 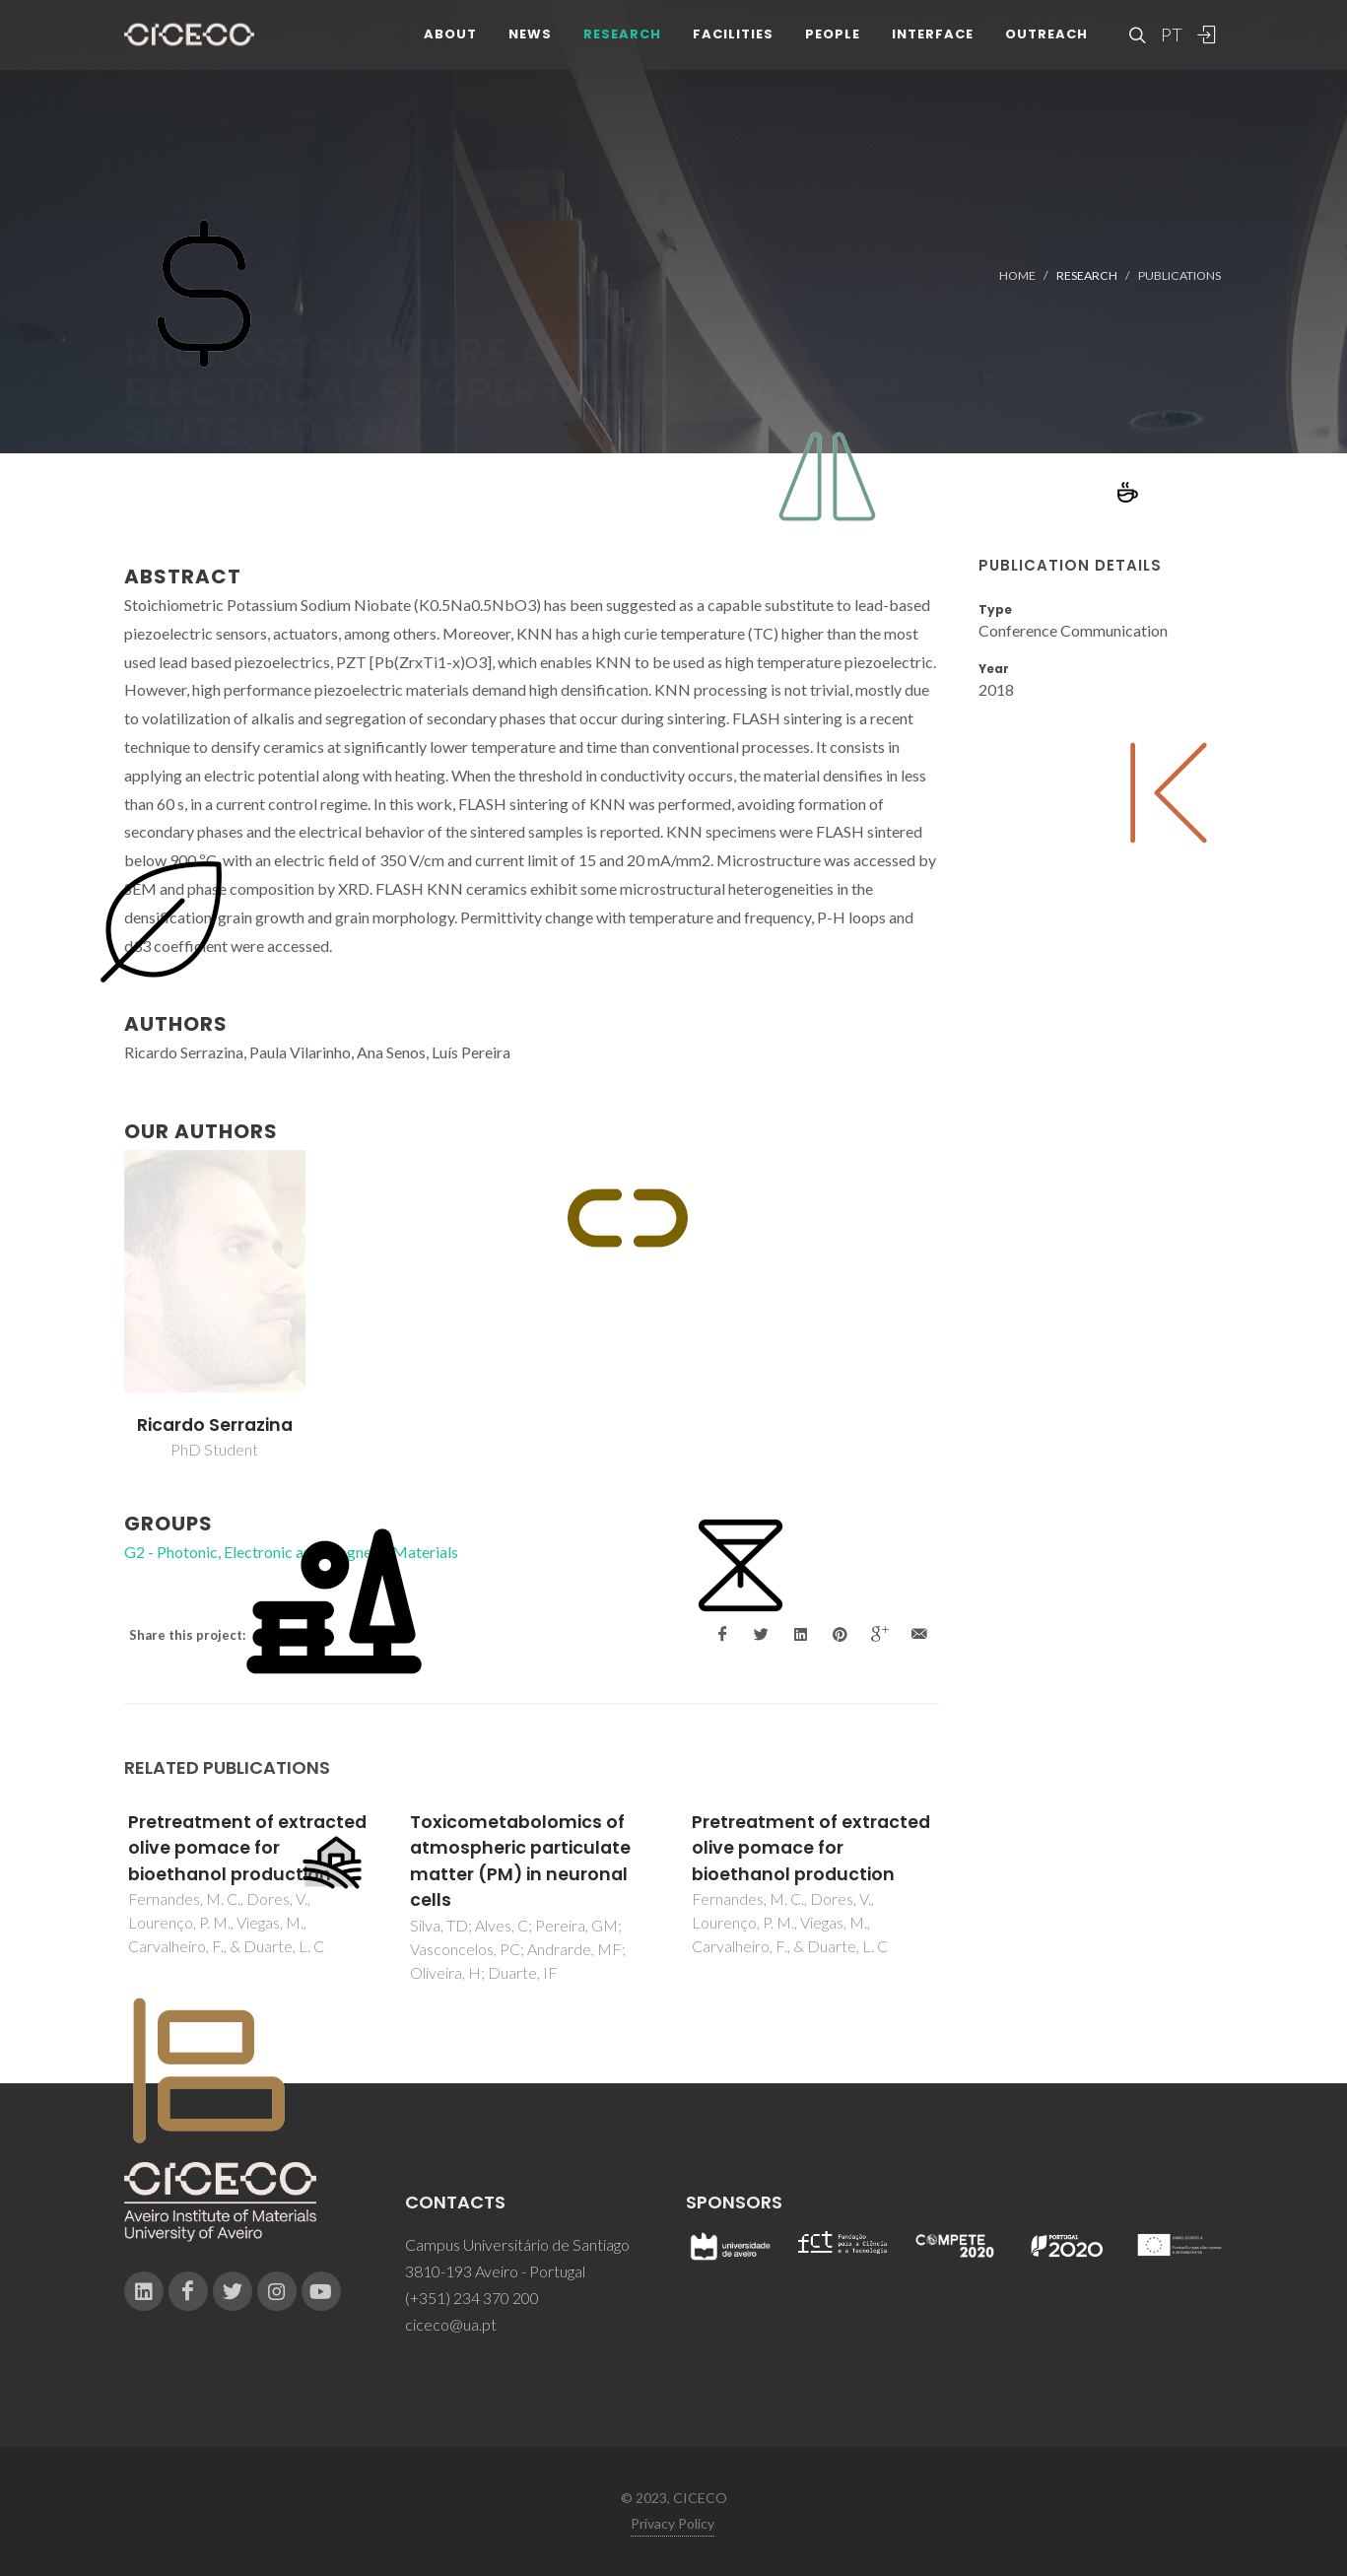 I want to click on view nearby parks or green spaces, so click(x=334, y=1610).